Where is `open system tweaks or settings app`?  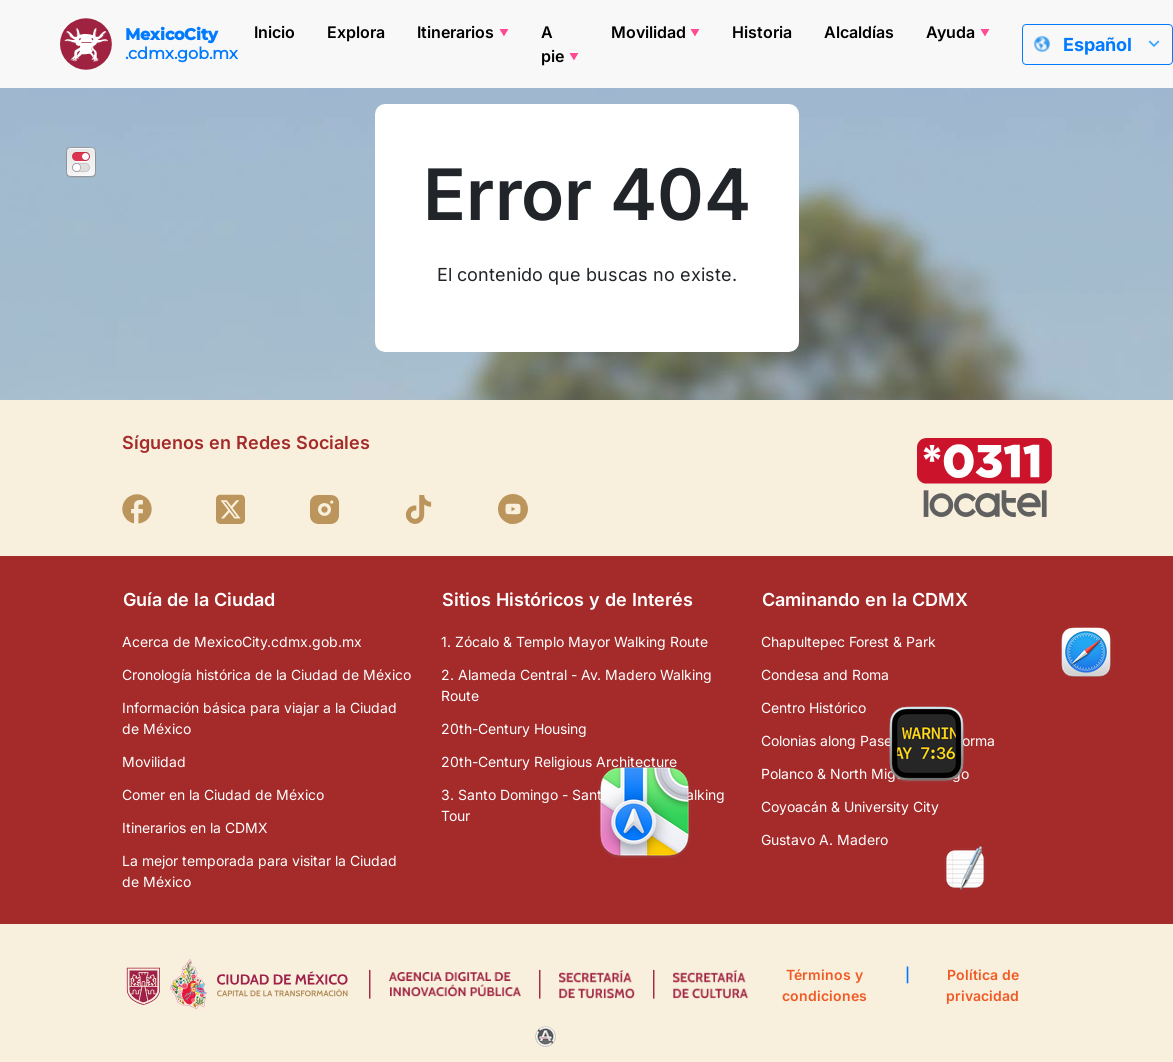
open system tweaks or settings app is located at coordinates (81, 162).